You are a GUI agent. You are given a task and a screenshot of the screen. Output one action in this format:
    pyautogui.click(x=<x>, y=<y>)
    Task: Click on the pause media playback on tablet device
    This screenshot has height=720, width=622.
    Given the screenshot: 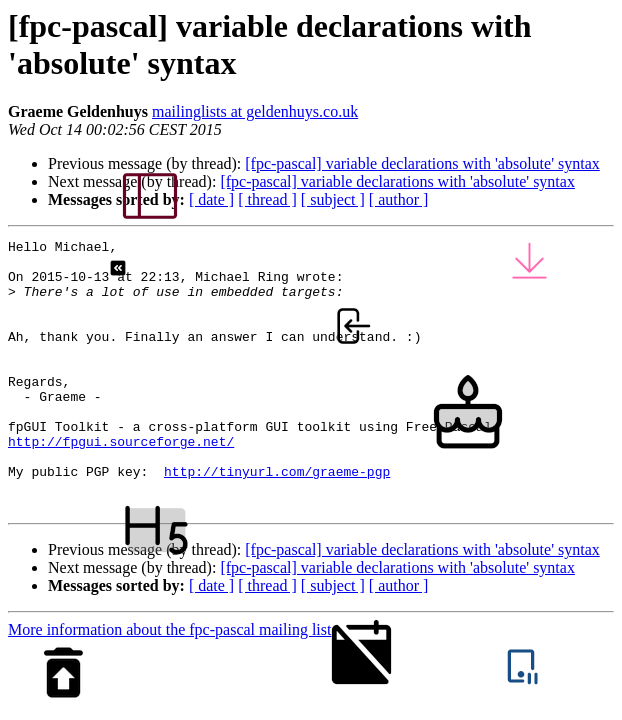 What is the action you would take?
    pyautogui.click(x=521, y=666)
    